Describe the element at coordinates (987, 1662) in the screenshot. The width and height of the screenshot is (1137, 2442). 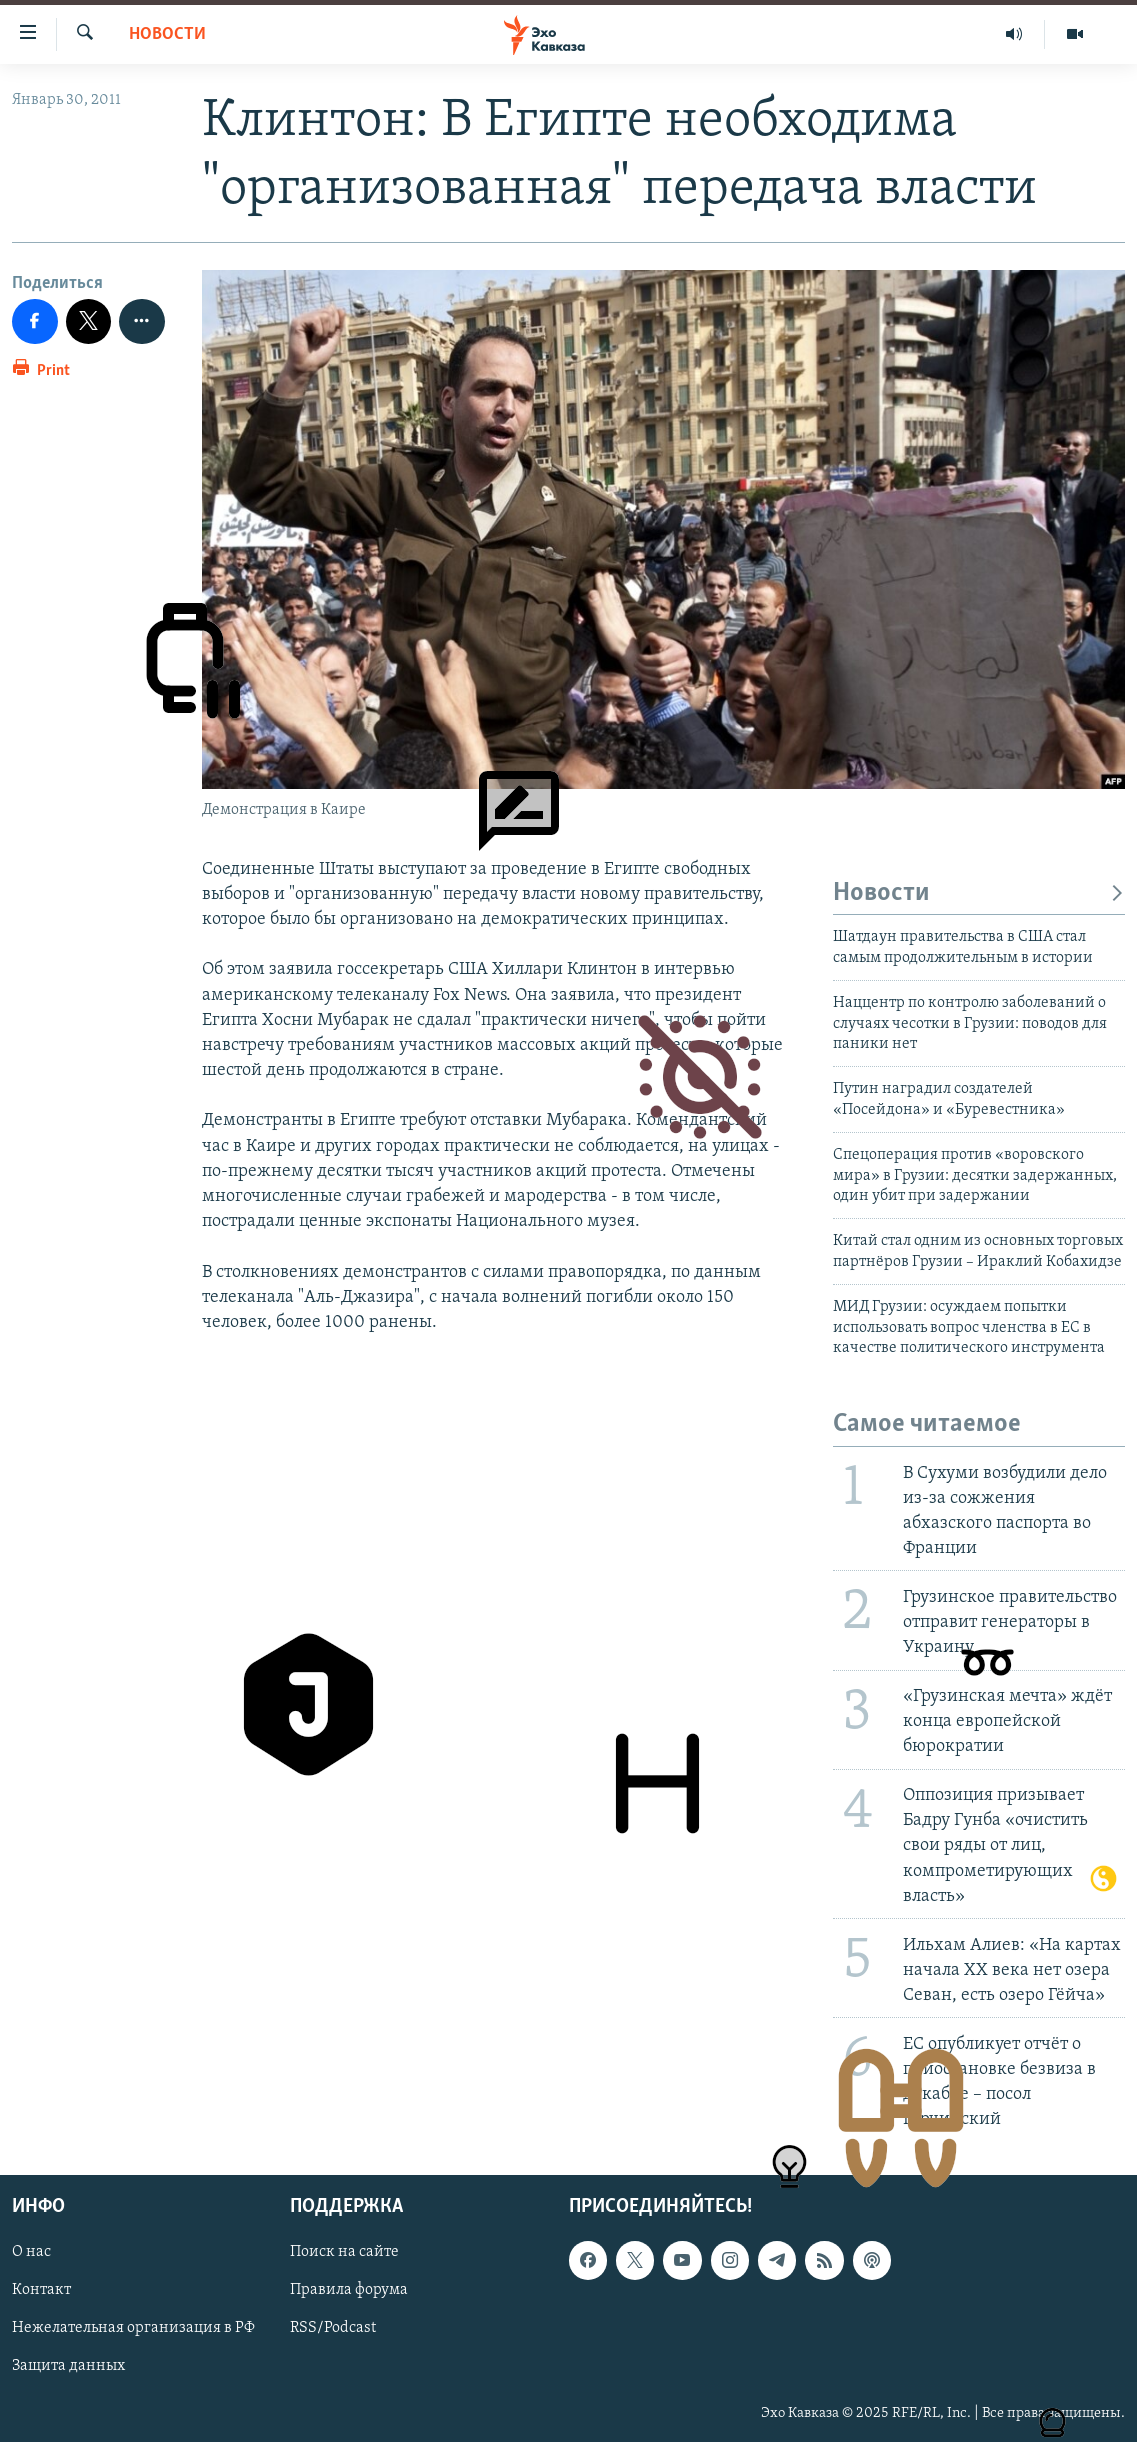
I see `voicemail indicator or notification` at that location.